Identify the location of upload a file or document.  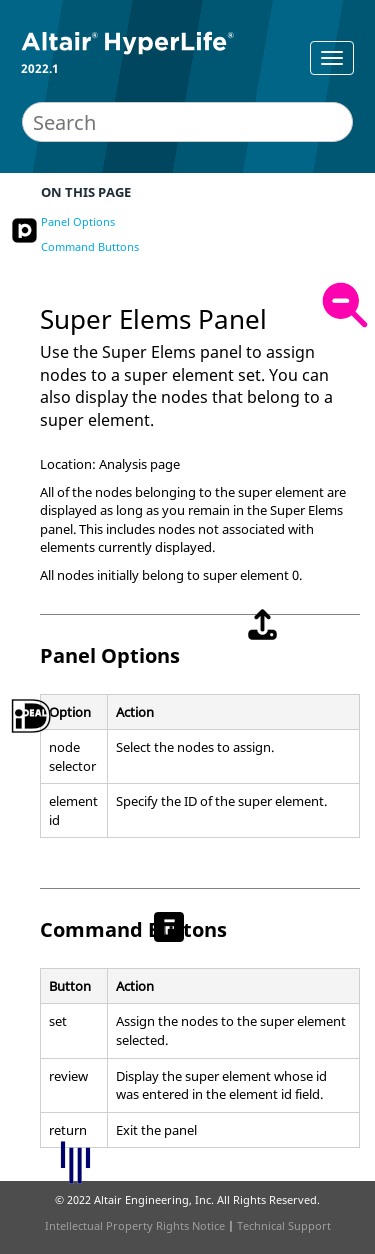
(262, 625).